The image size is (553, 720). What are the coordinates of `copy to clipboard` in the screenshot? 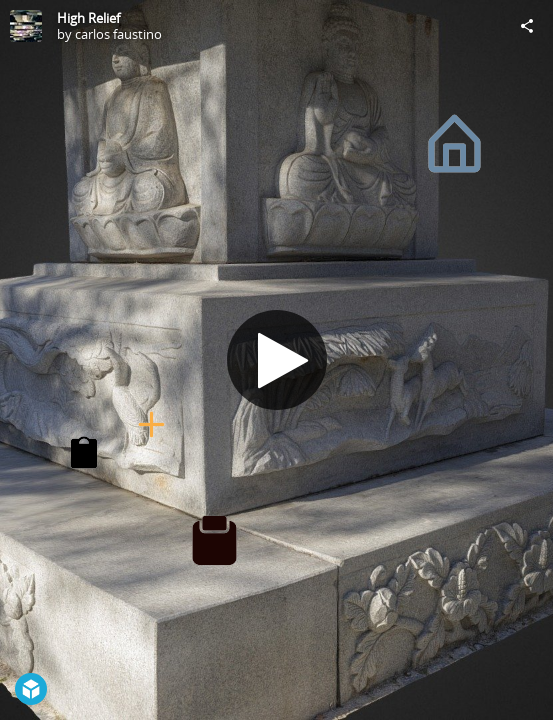 It's located at (214, 540).